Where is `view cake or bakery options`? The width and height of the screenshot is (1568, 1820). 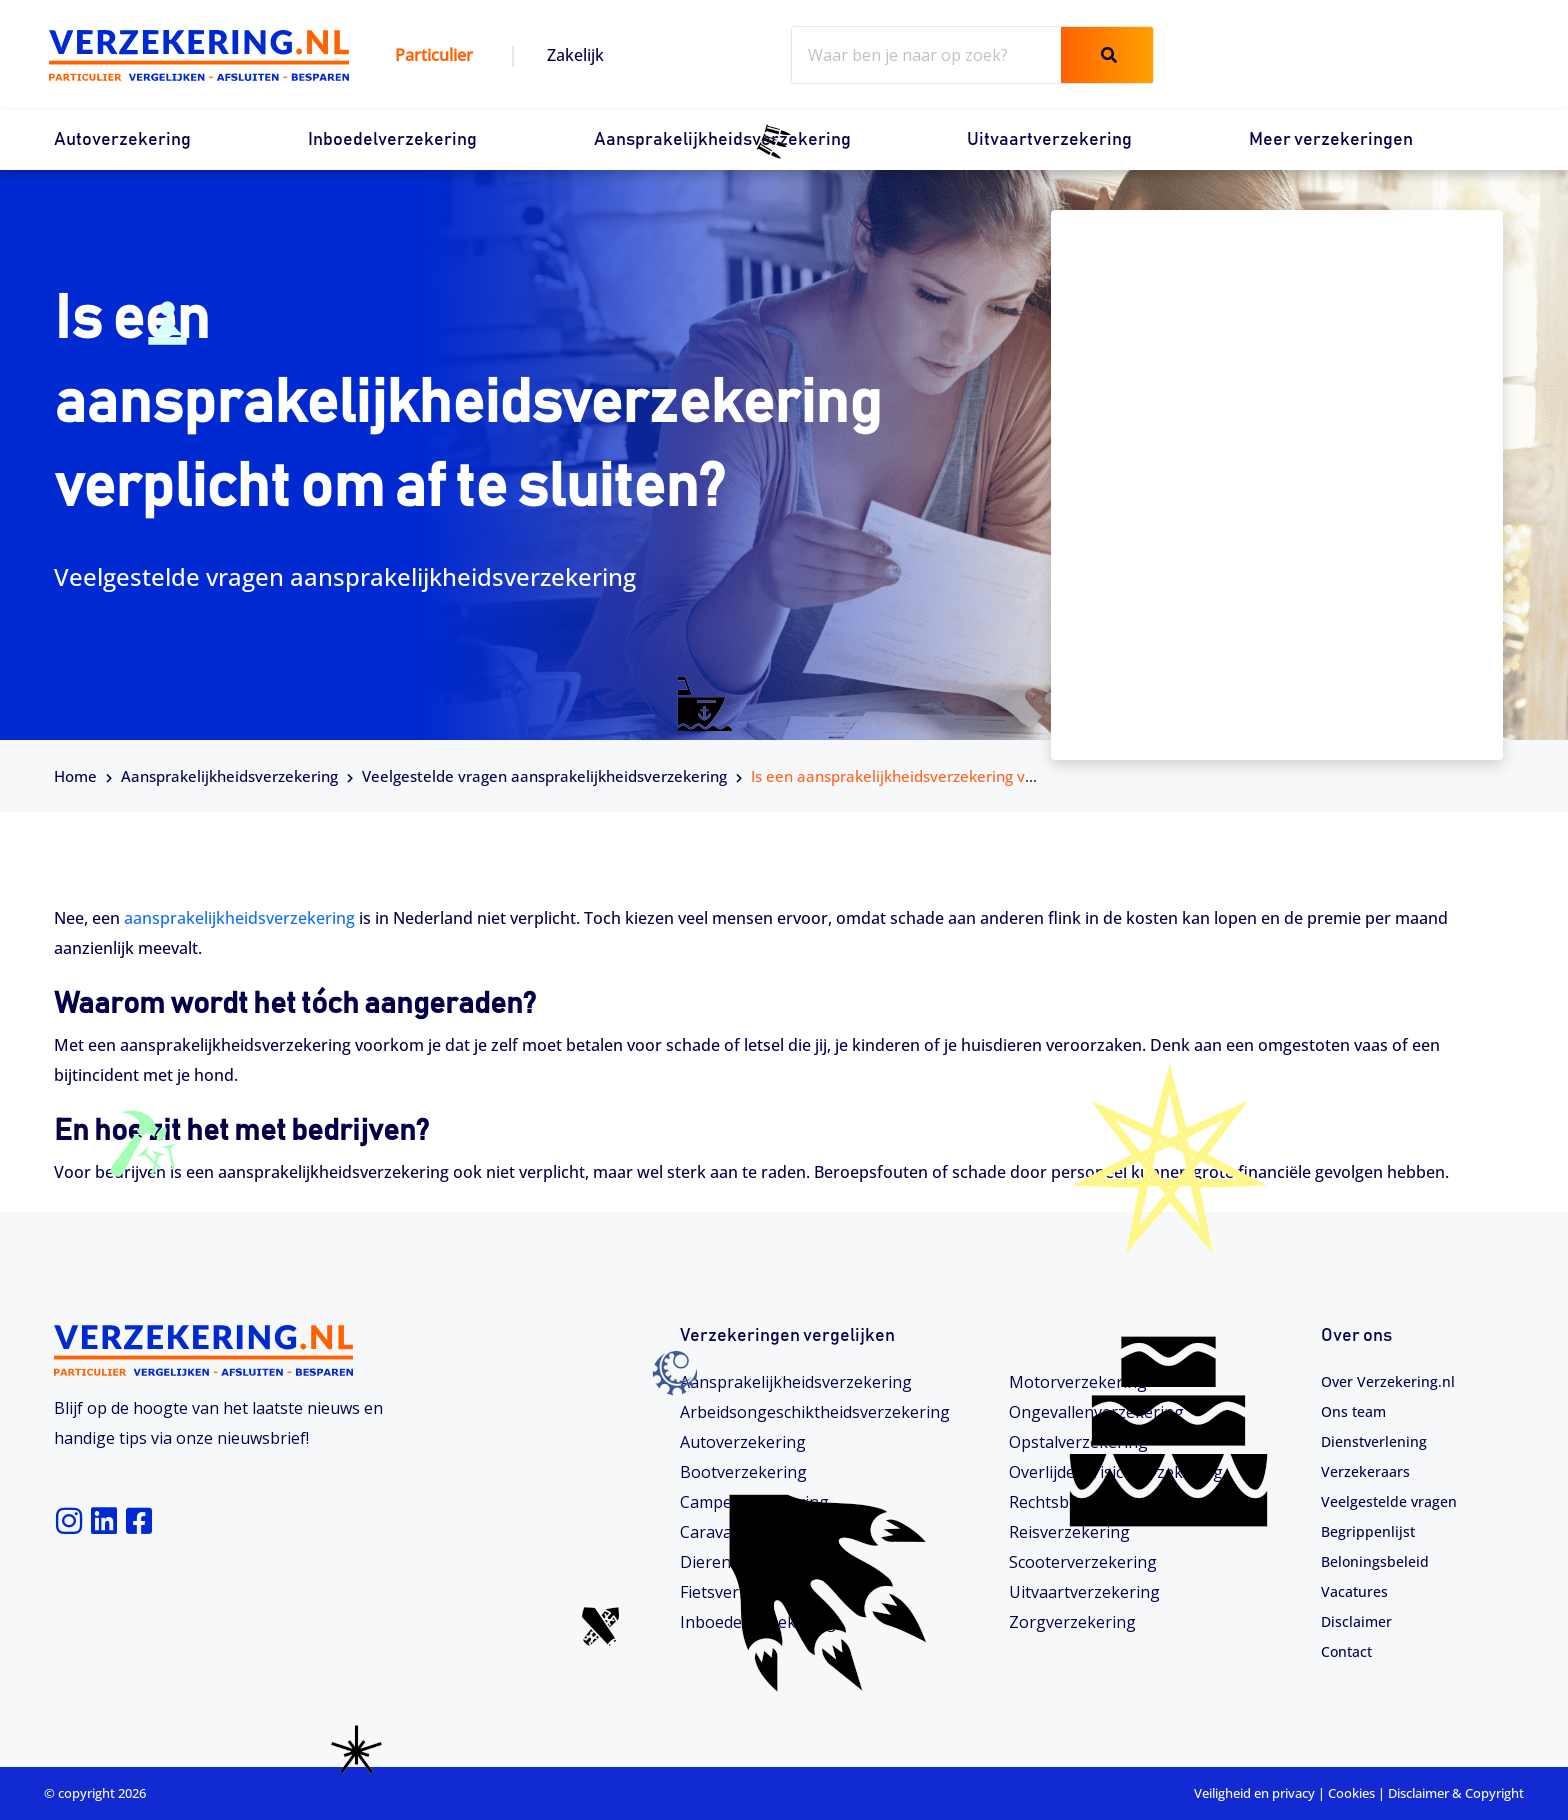
view cake or bakery options is located at coordinates (1168, 1420).